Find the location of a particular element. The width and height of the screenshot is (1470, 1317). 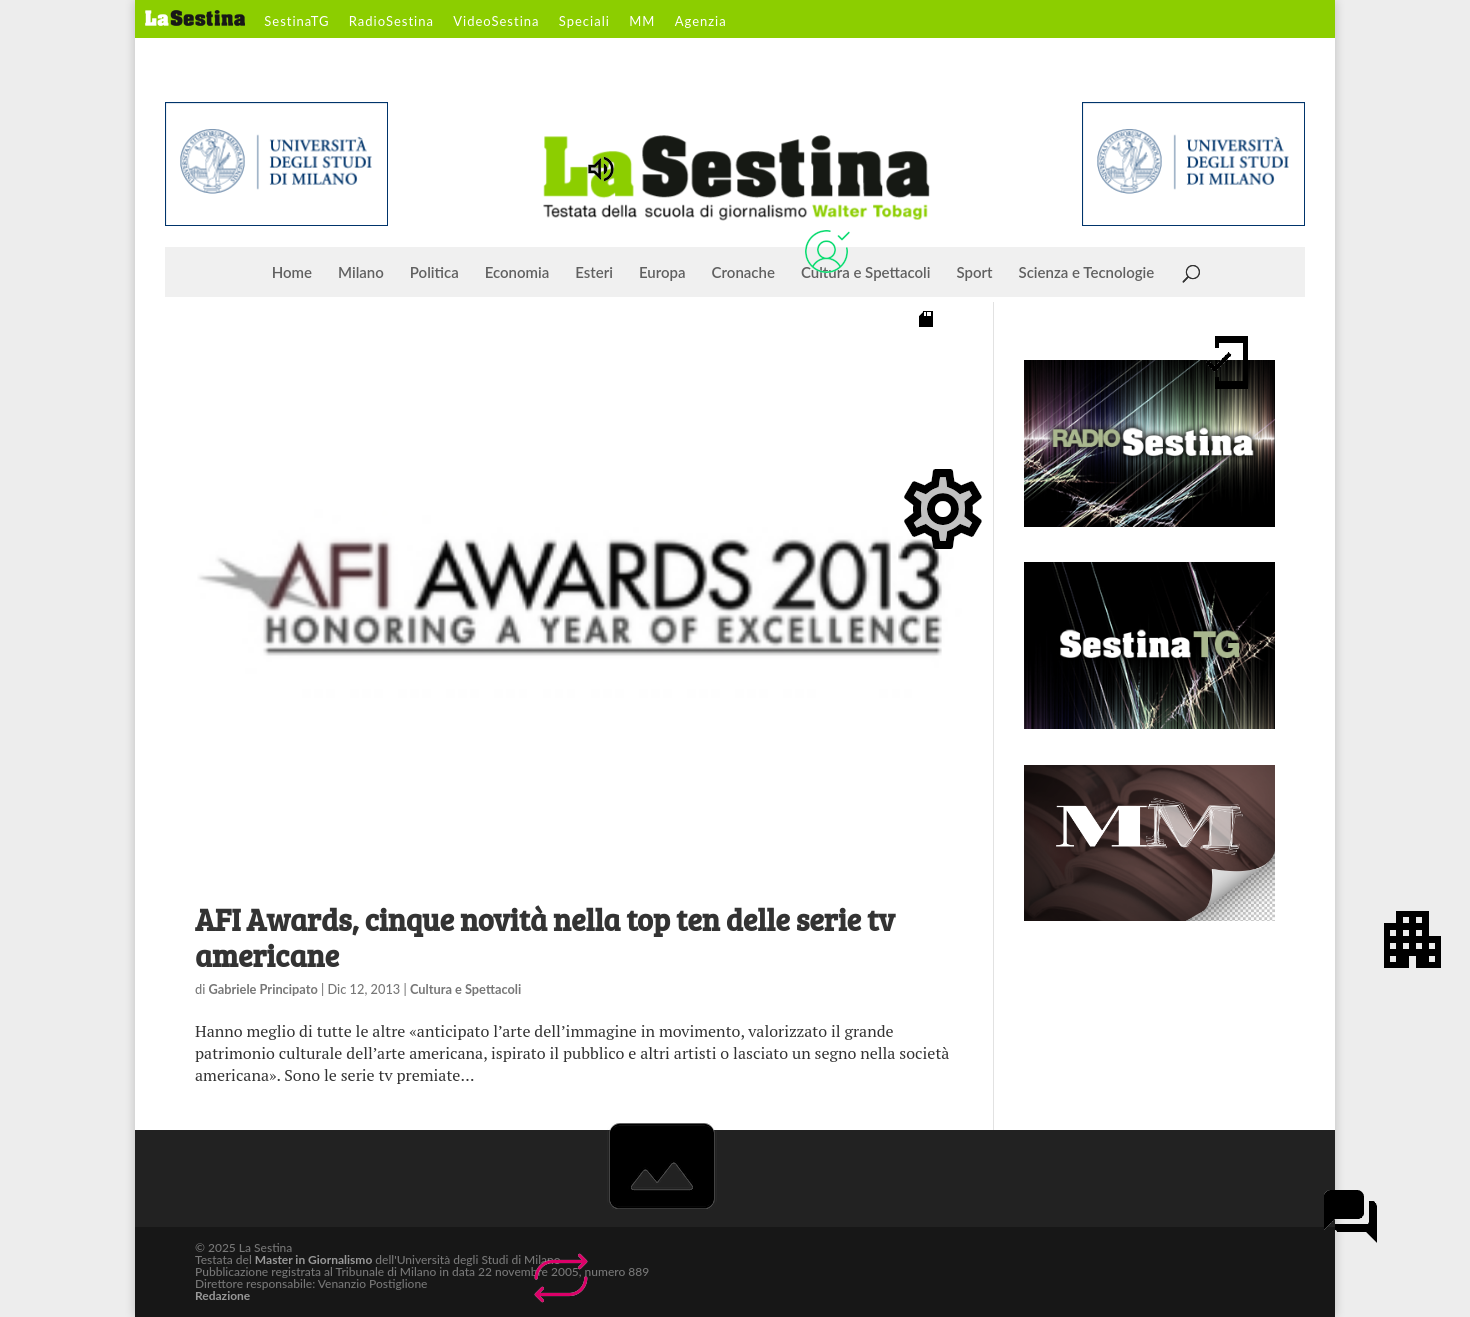

verified user account is located at coordinates (826, 251).